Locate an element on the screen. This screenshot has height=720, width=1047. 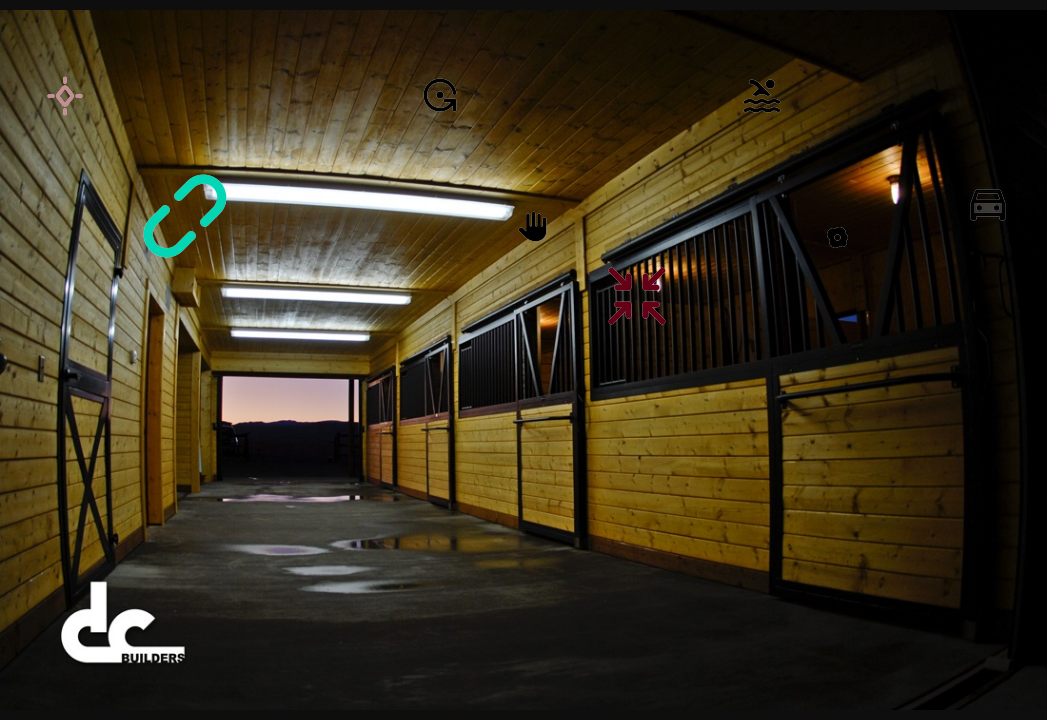
stop or halt an action is located at coordinates (533, 226).